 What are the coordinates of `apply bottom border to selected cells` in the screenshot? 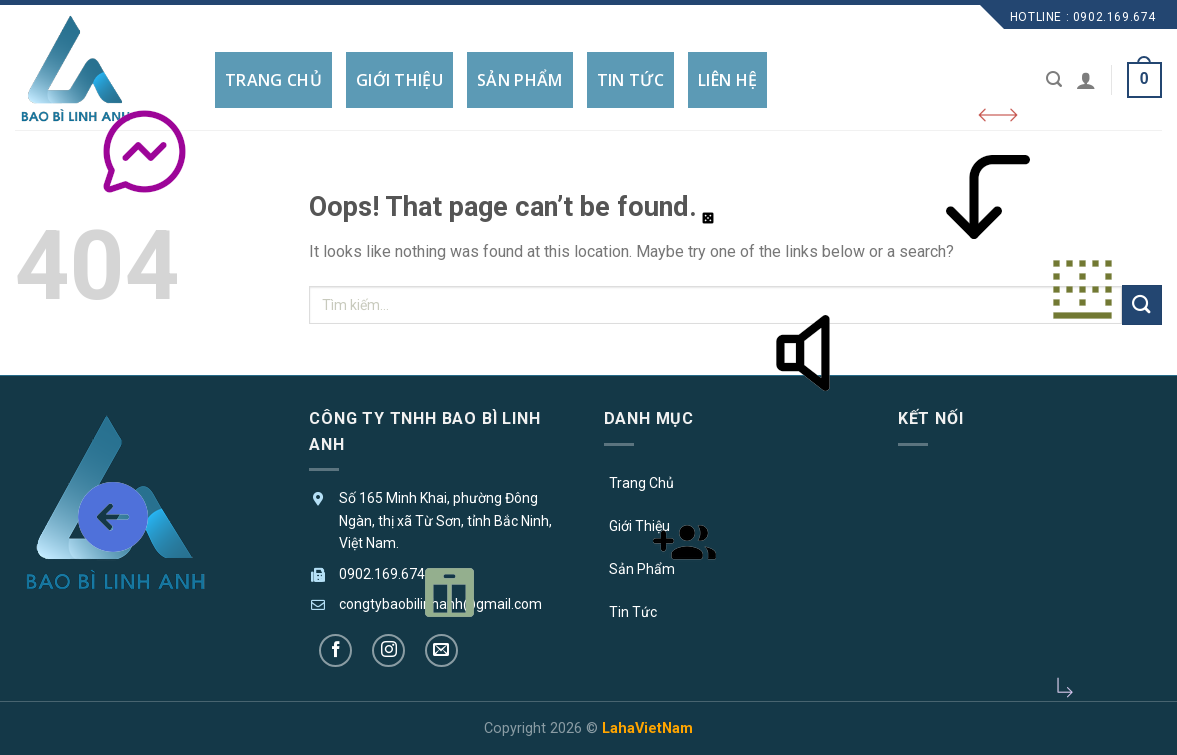 It's located at (1082, 289).